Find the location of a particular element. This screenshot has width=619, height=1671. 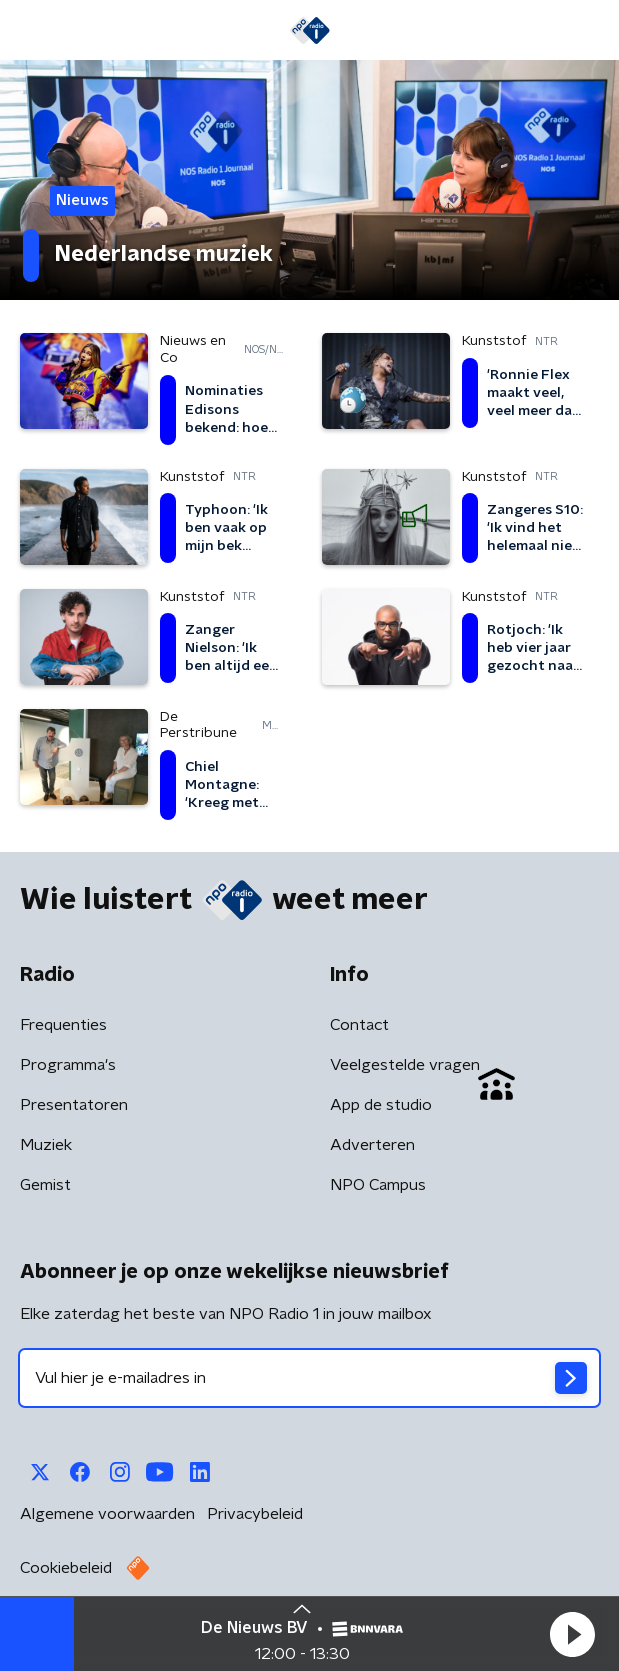

view world clock or time zones is located at coordinates (353, 400).